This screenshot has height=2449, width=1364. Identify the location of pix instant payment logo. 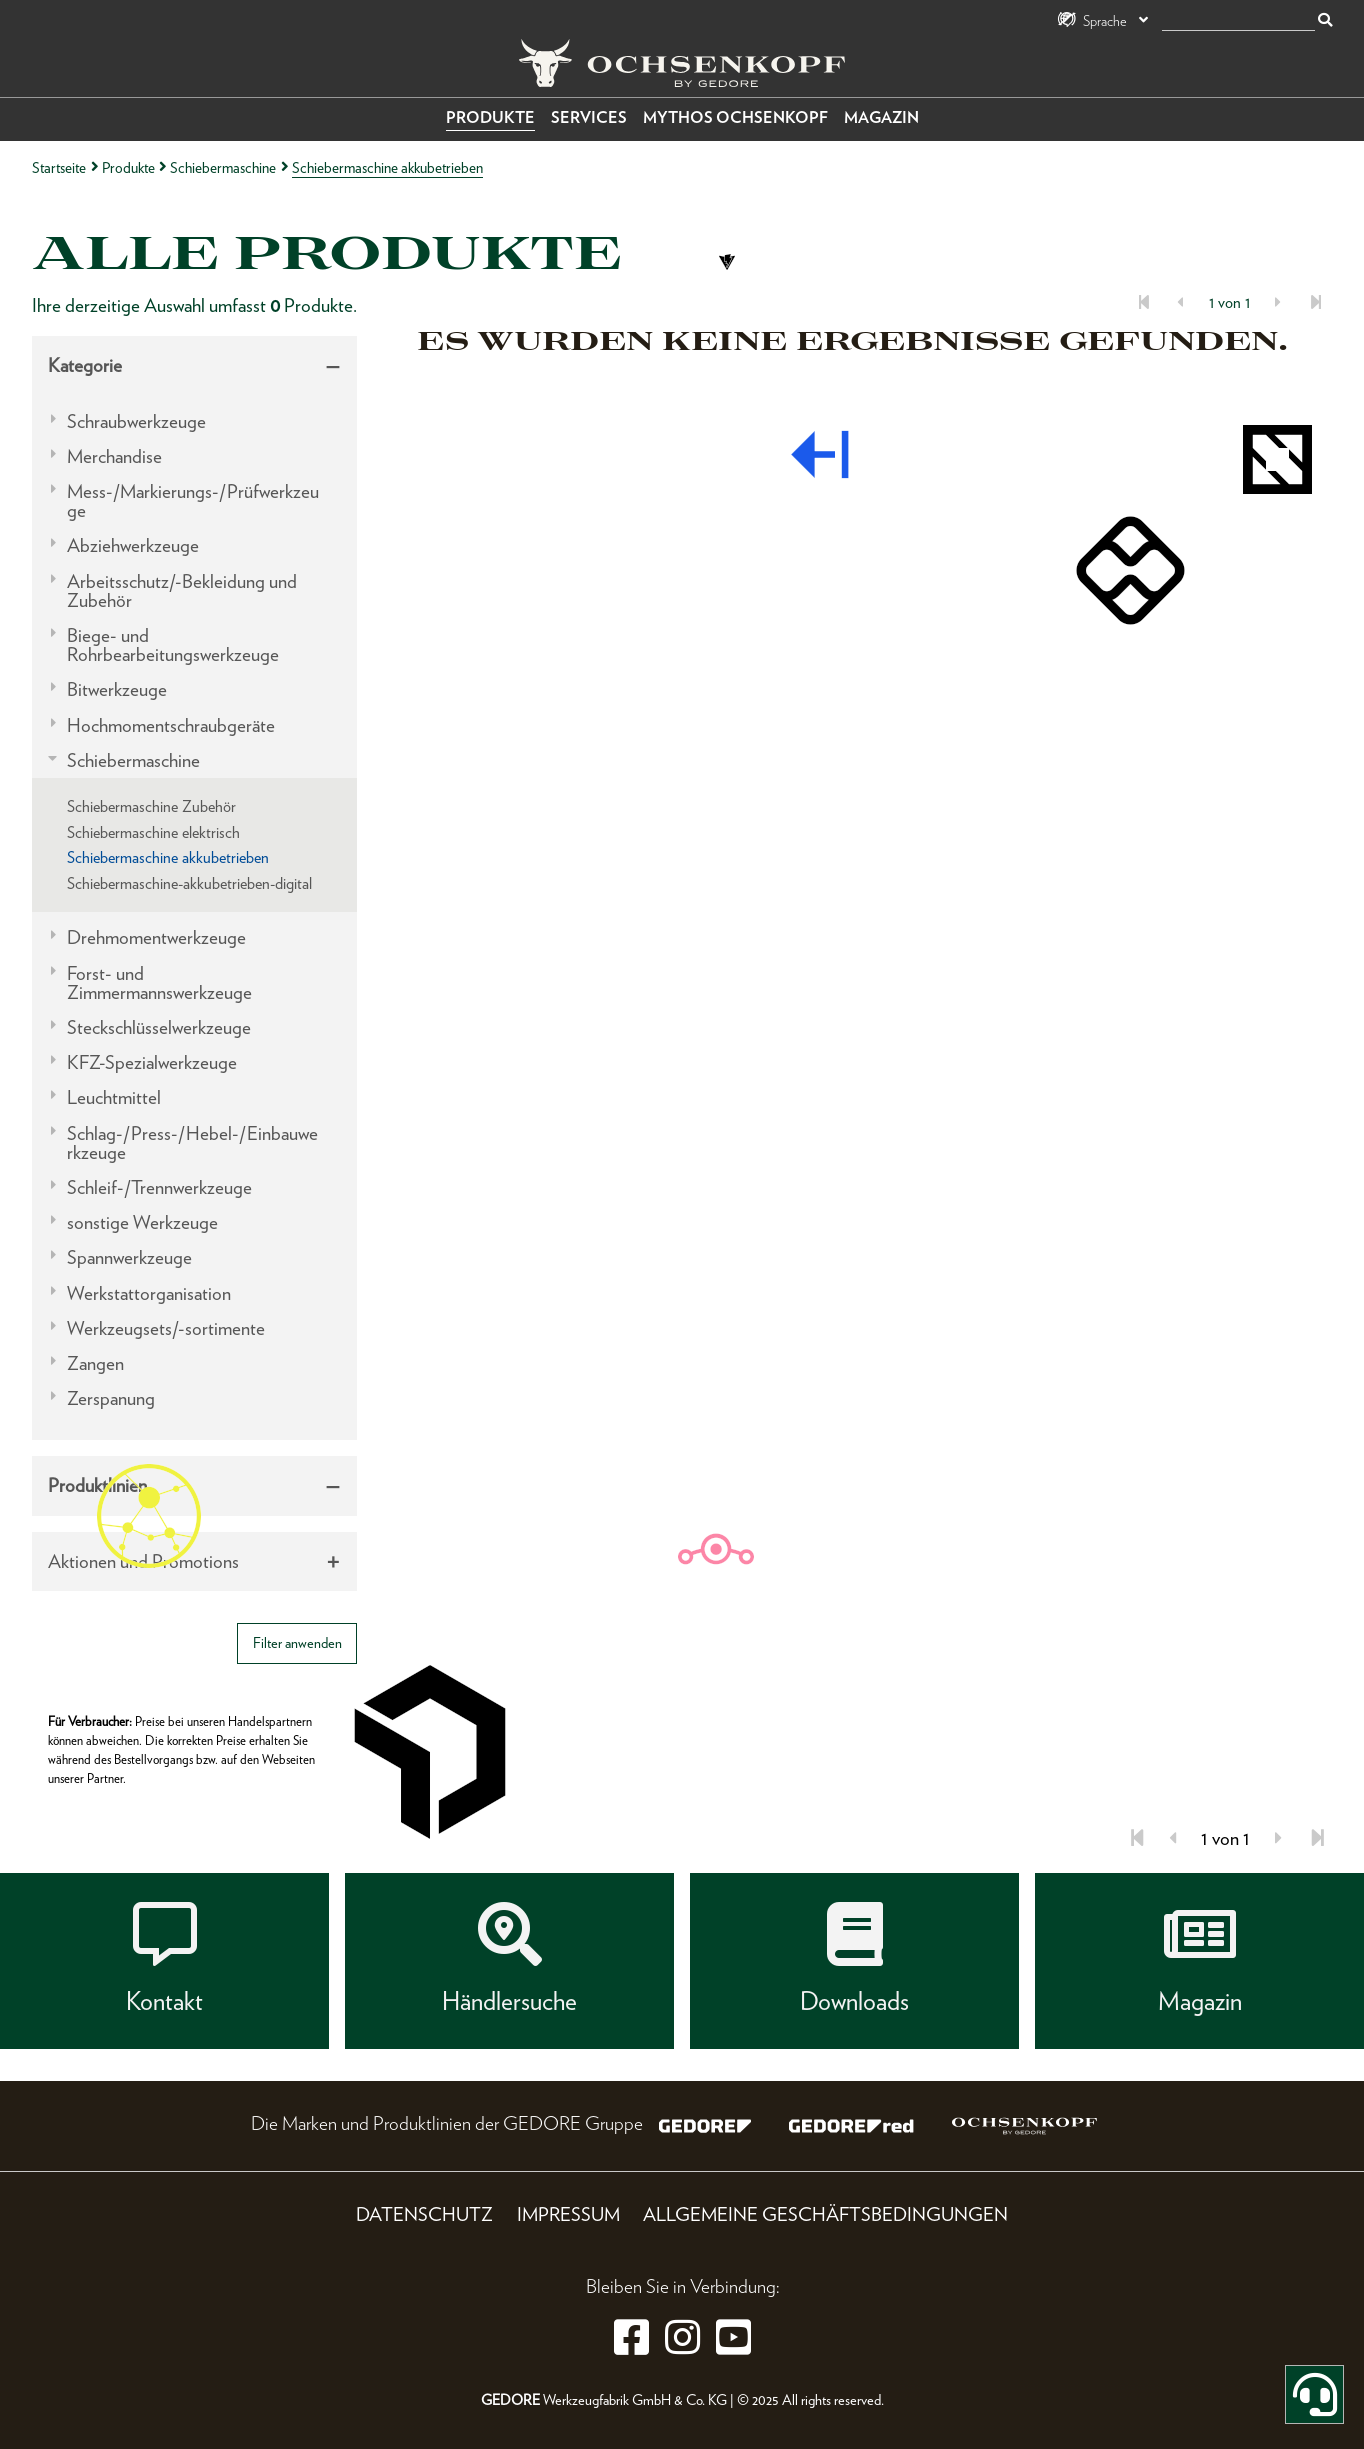
(1130, 570).